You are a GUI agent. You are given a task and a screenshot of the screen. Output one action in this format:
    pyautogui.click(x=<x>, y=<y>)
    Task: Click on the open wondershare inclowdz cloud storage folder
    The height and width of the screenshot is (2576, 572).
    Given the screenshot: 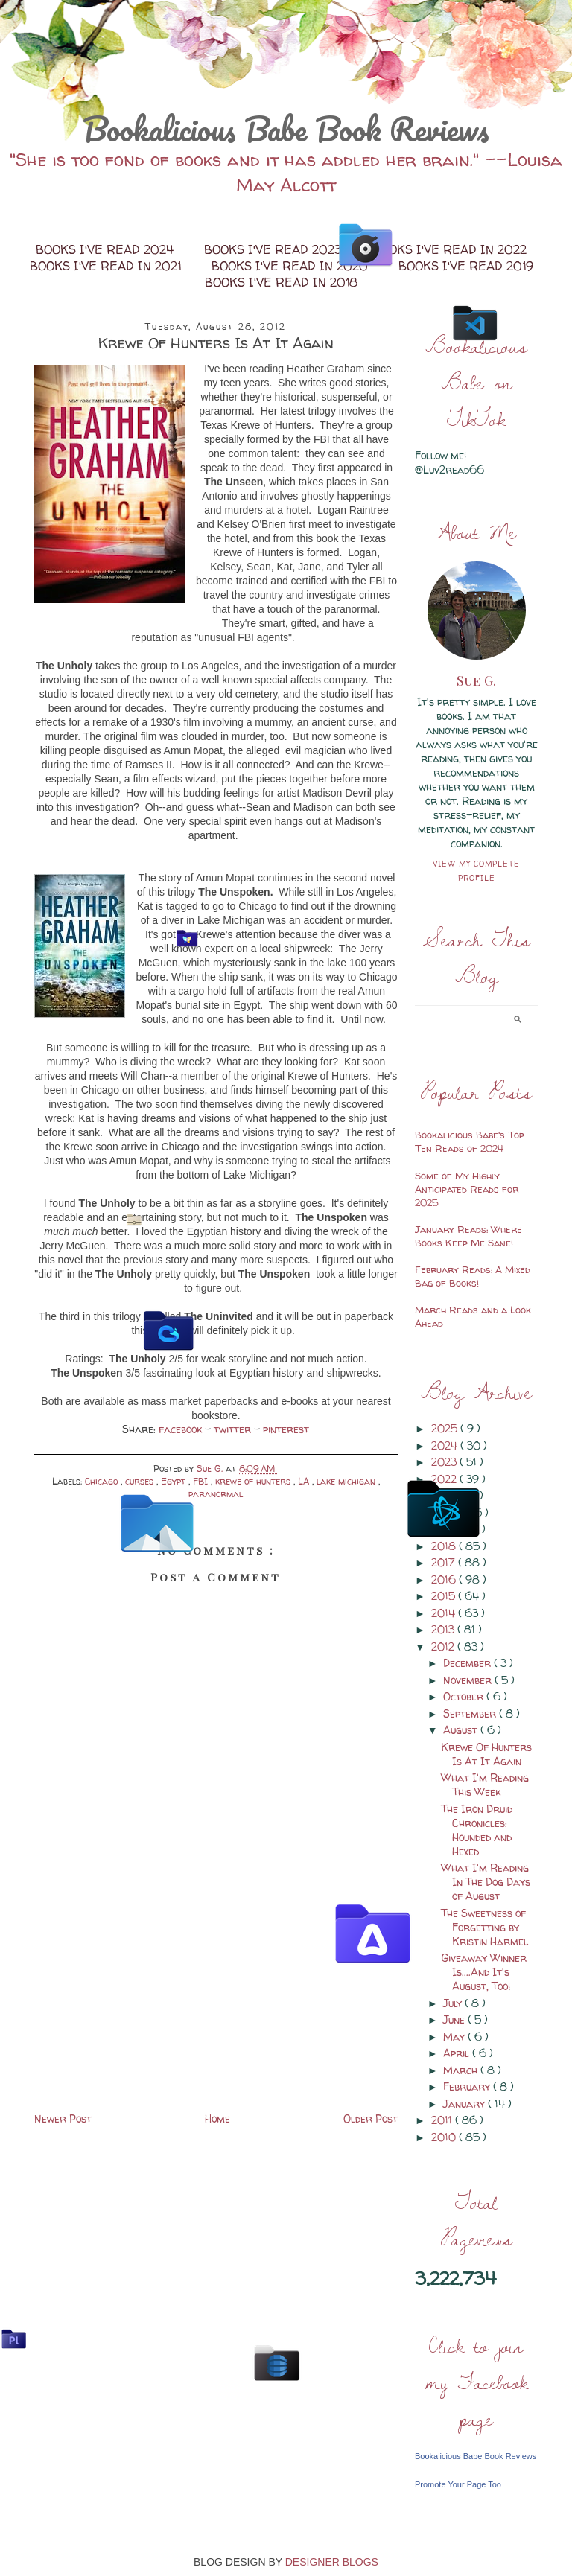 What is the action you would take?
    pyautogui.click(x=168, y=1332)
    